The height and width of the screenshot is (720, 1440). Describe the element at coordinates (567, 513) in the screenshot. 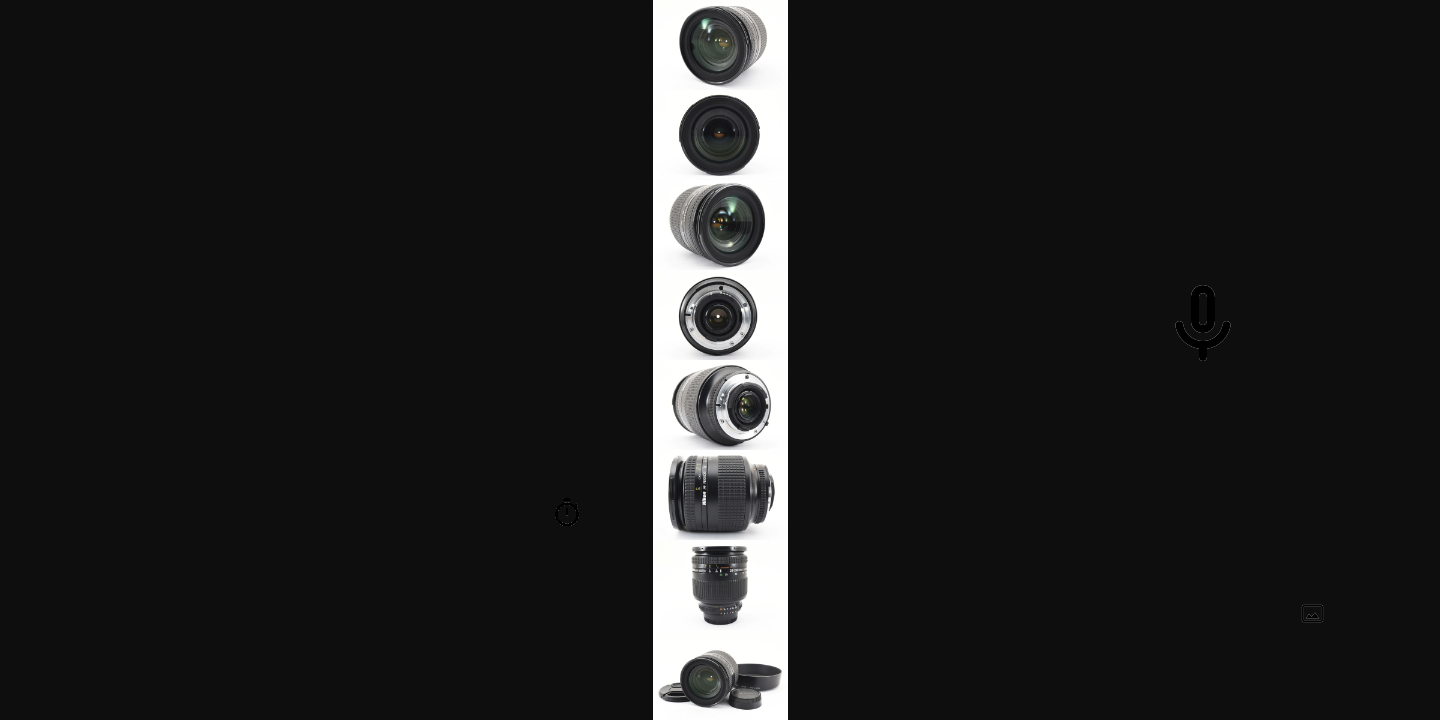

I see `set a countdown timer` at that location.